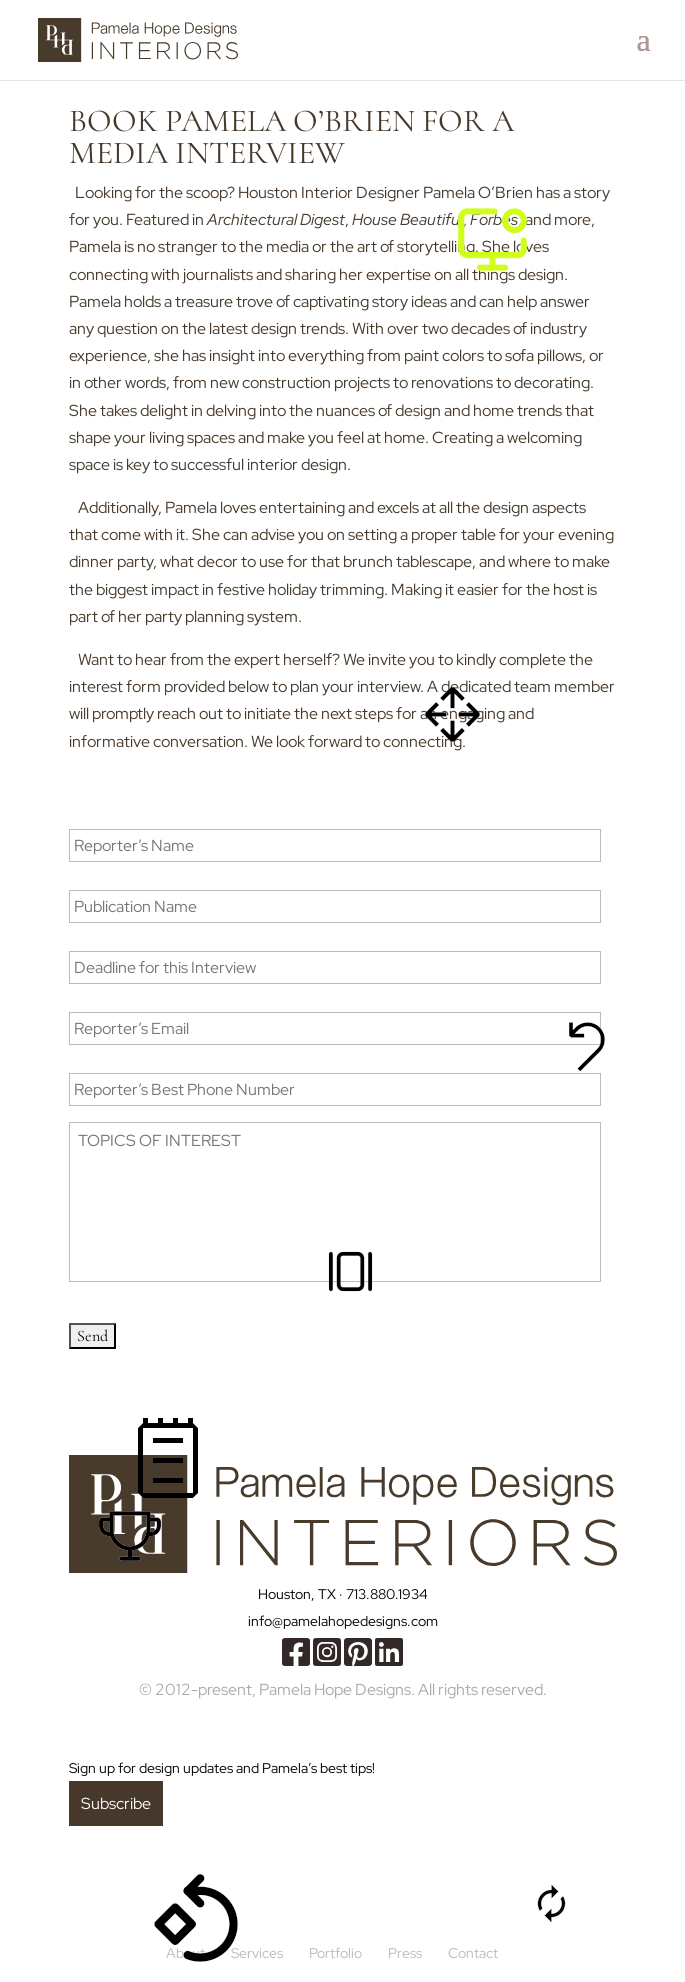  What do you see at coordinates (168, 1458) in the screenshot?
I see `view output console or log` at bounding box center [168, 1458].